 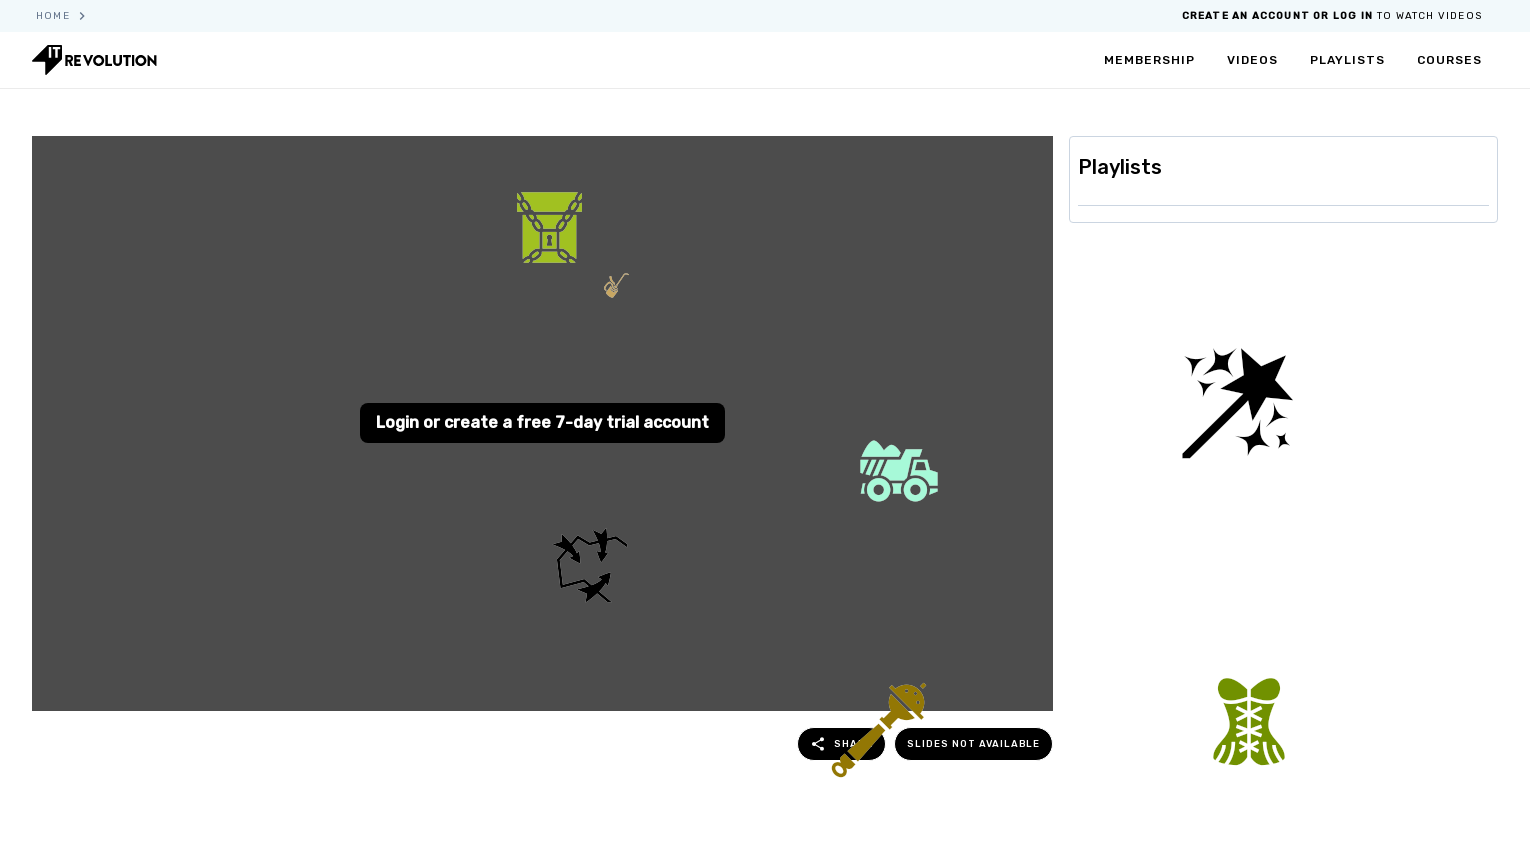 What do you see at coordinates (899, 471) in the screenshot?
I see `mining truck or haul truck used in resource extraction games` at bounding box center [899, 471].